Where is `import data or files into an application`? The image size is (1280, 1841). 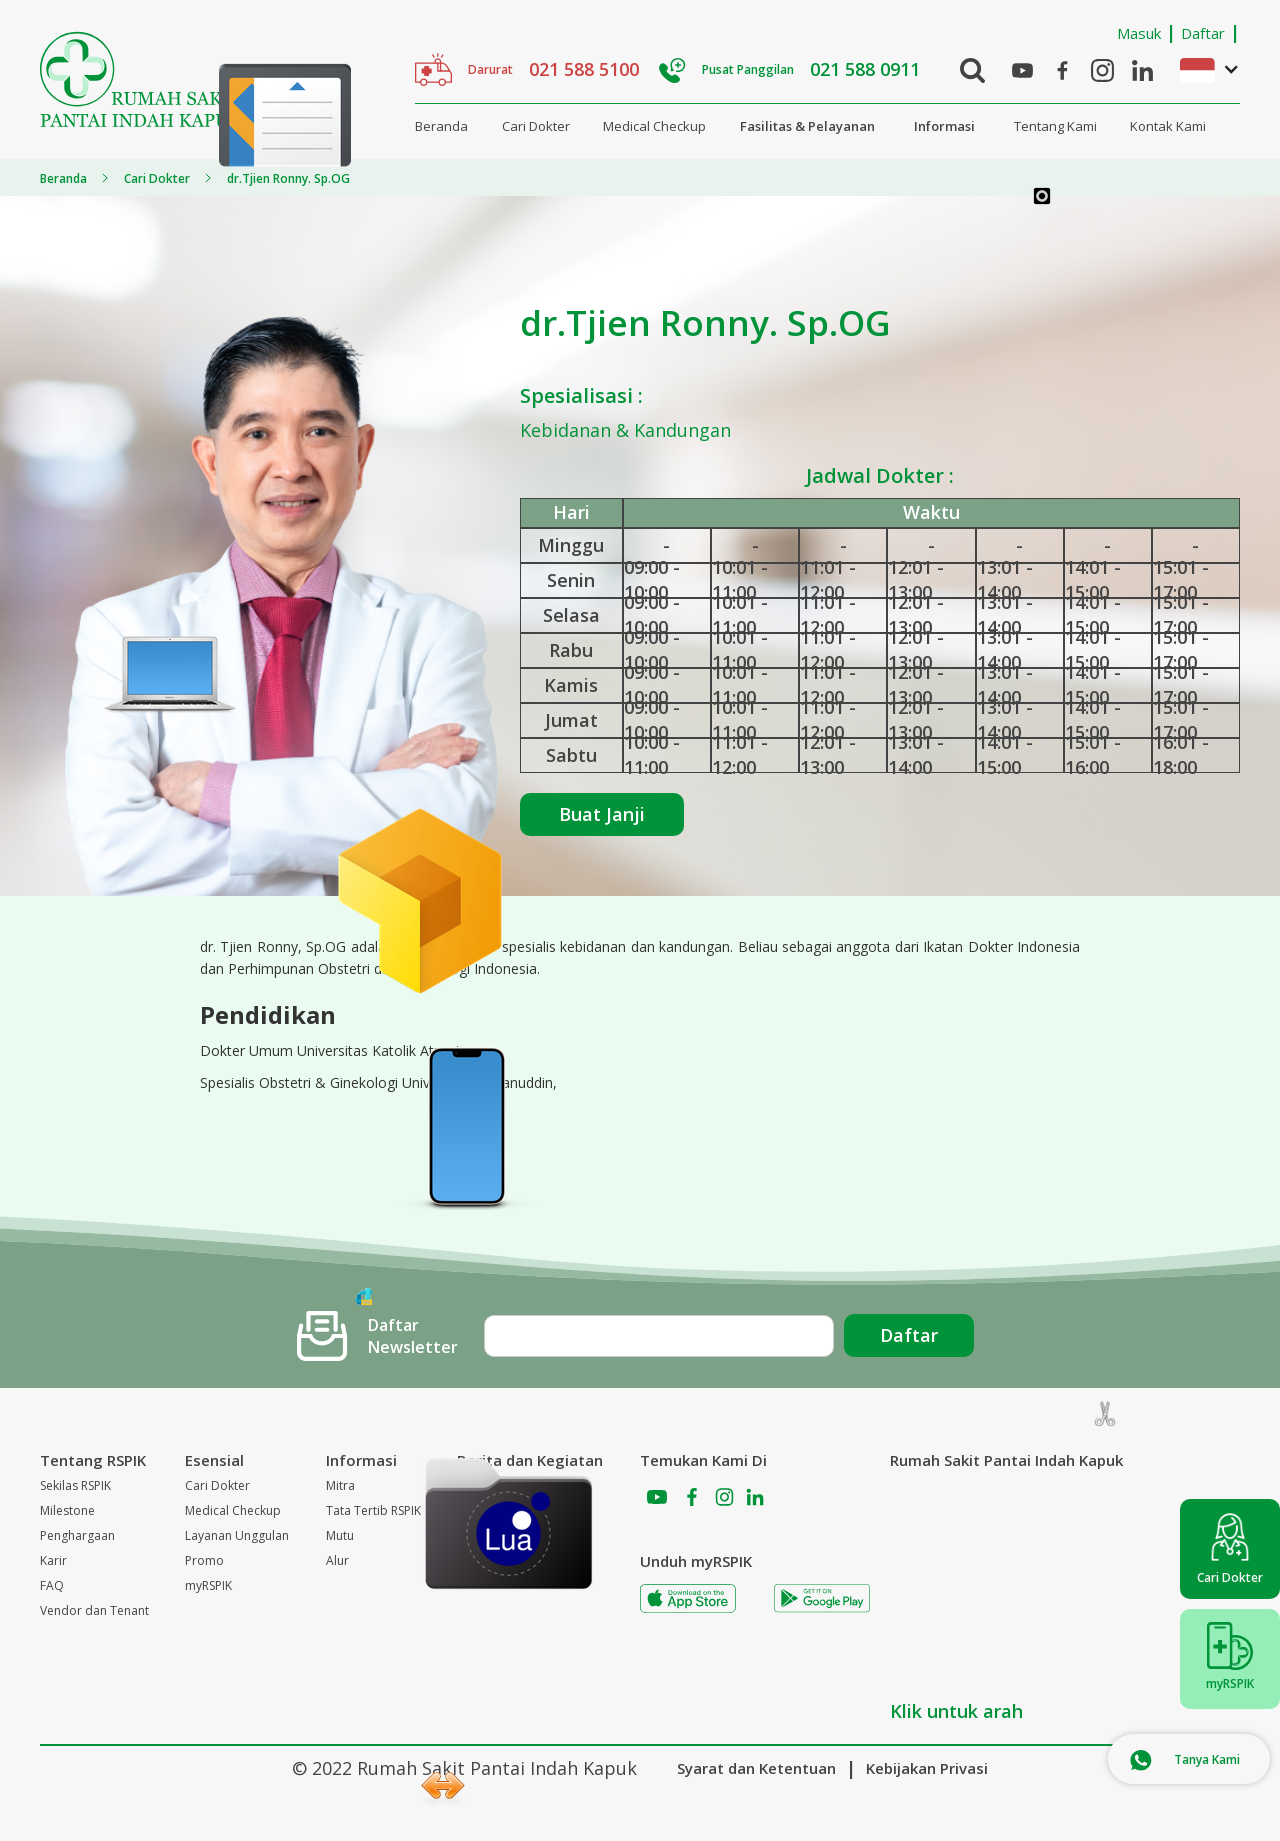
import data or files into an application is located at coordinates (420, 901).